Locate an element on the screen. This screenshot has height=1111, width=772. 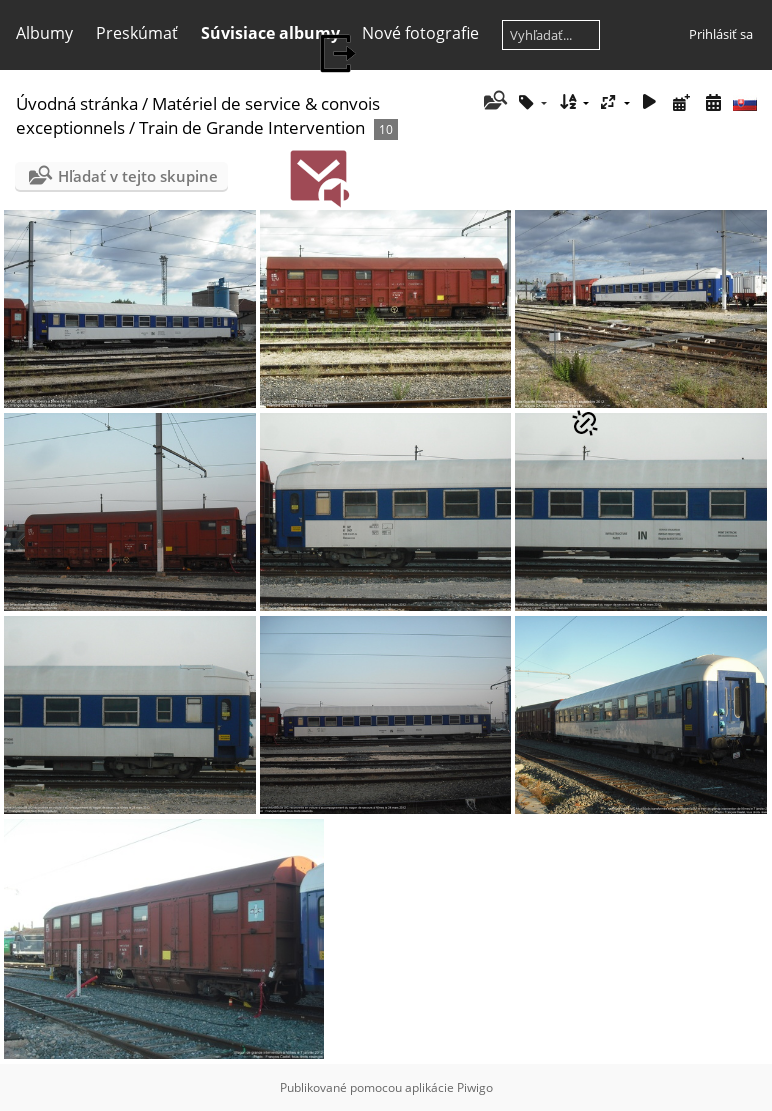
log out of your account is located at coordinates (335, 53).